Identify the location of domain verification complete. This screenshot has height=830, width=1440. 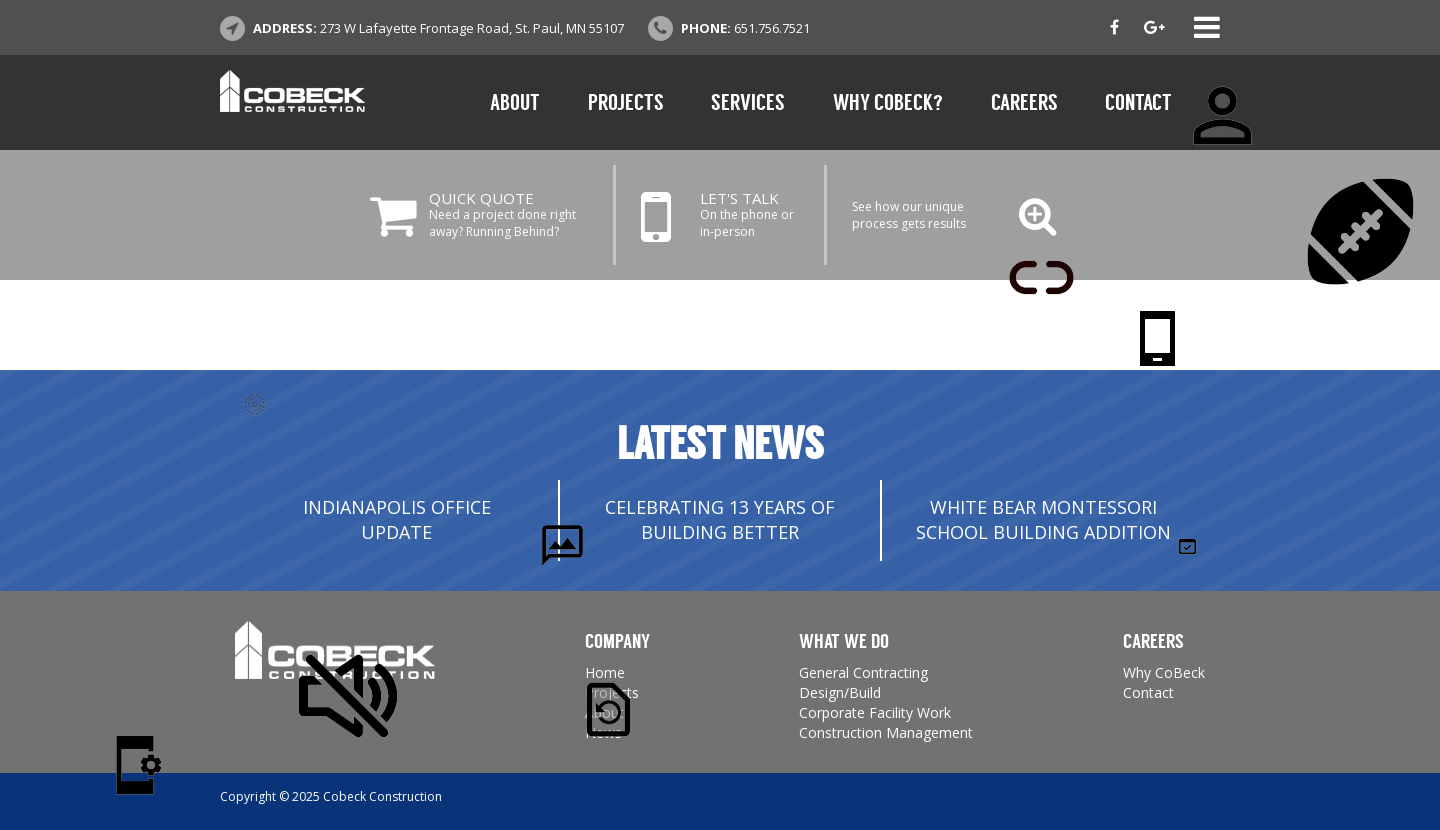
(1187, 546).